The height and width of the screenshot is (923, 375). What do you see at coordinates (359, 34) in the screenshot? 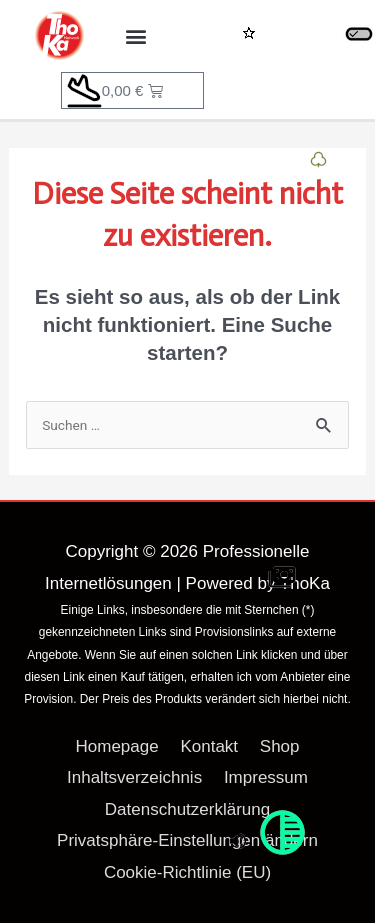
I see `edit or modify location attributes` at bounding box center [359, 34].